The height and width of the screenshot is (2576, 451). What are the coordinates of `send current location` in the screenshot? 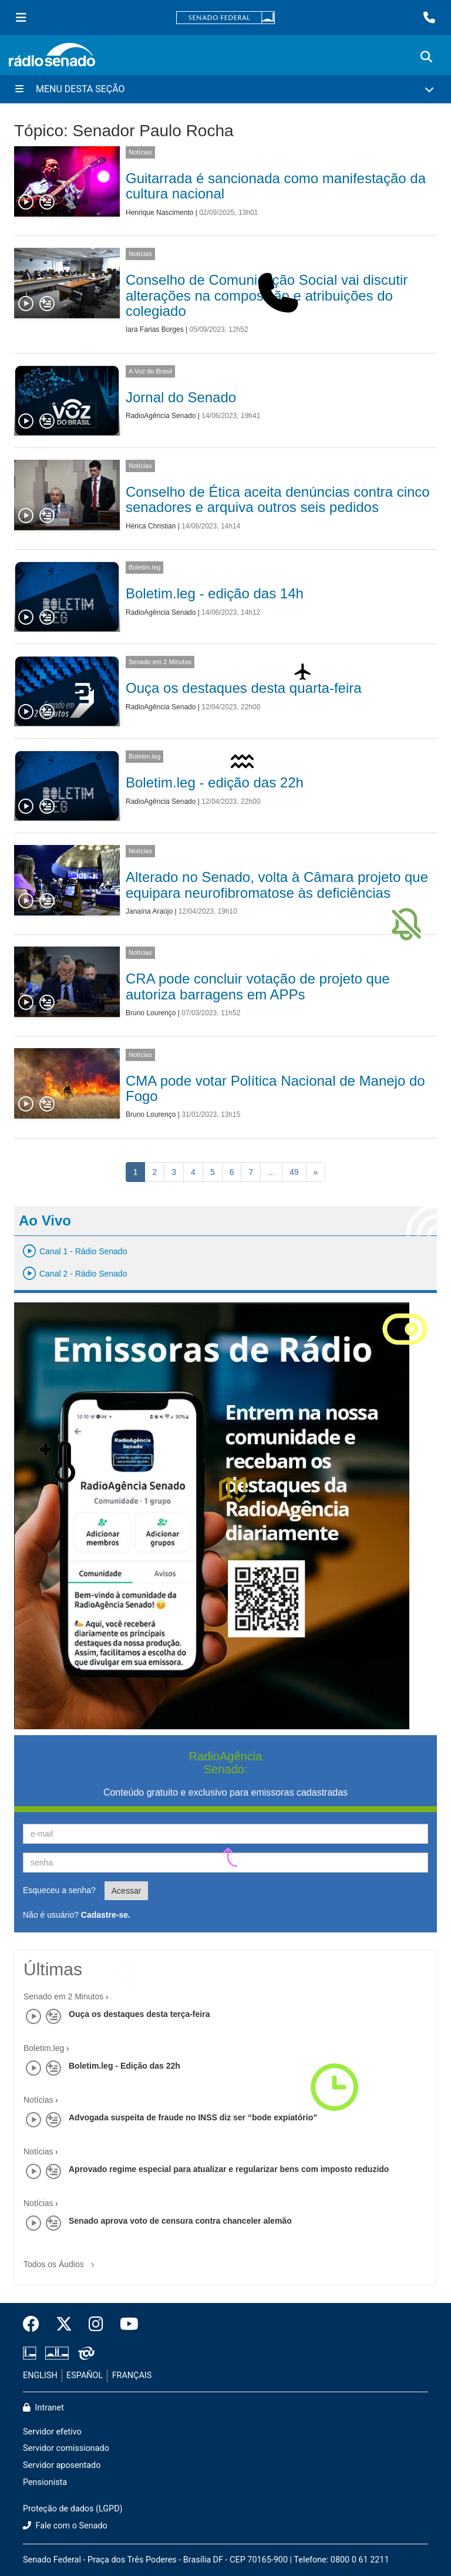 It's located at (123, 1974).